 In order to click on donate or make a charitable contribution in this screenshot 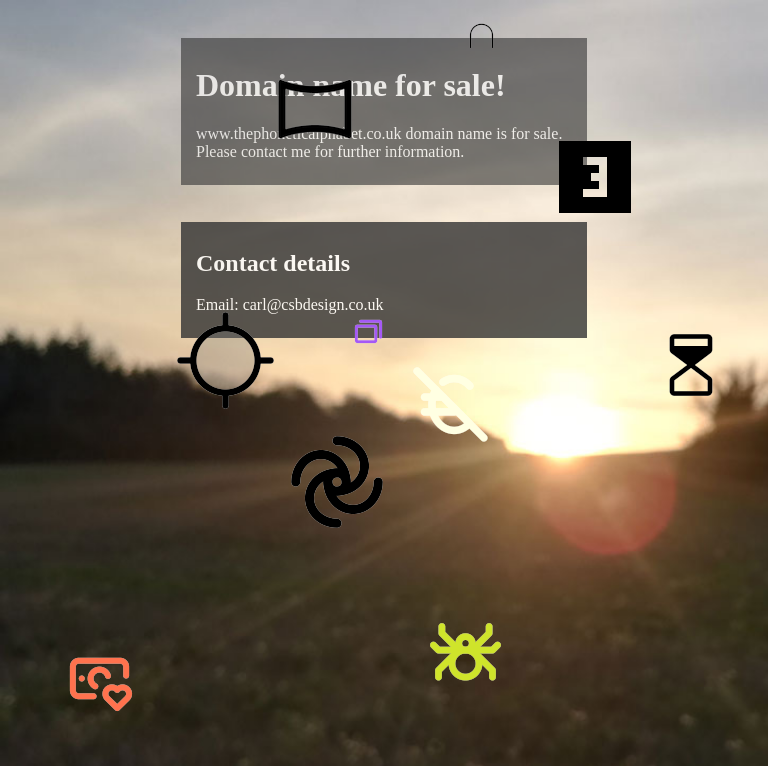, I will do `click(99, 678)`.